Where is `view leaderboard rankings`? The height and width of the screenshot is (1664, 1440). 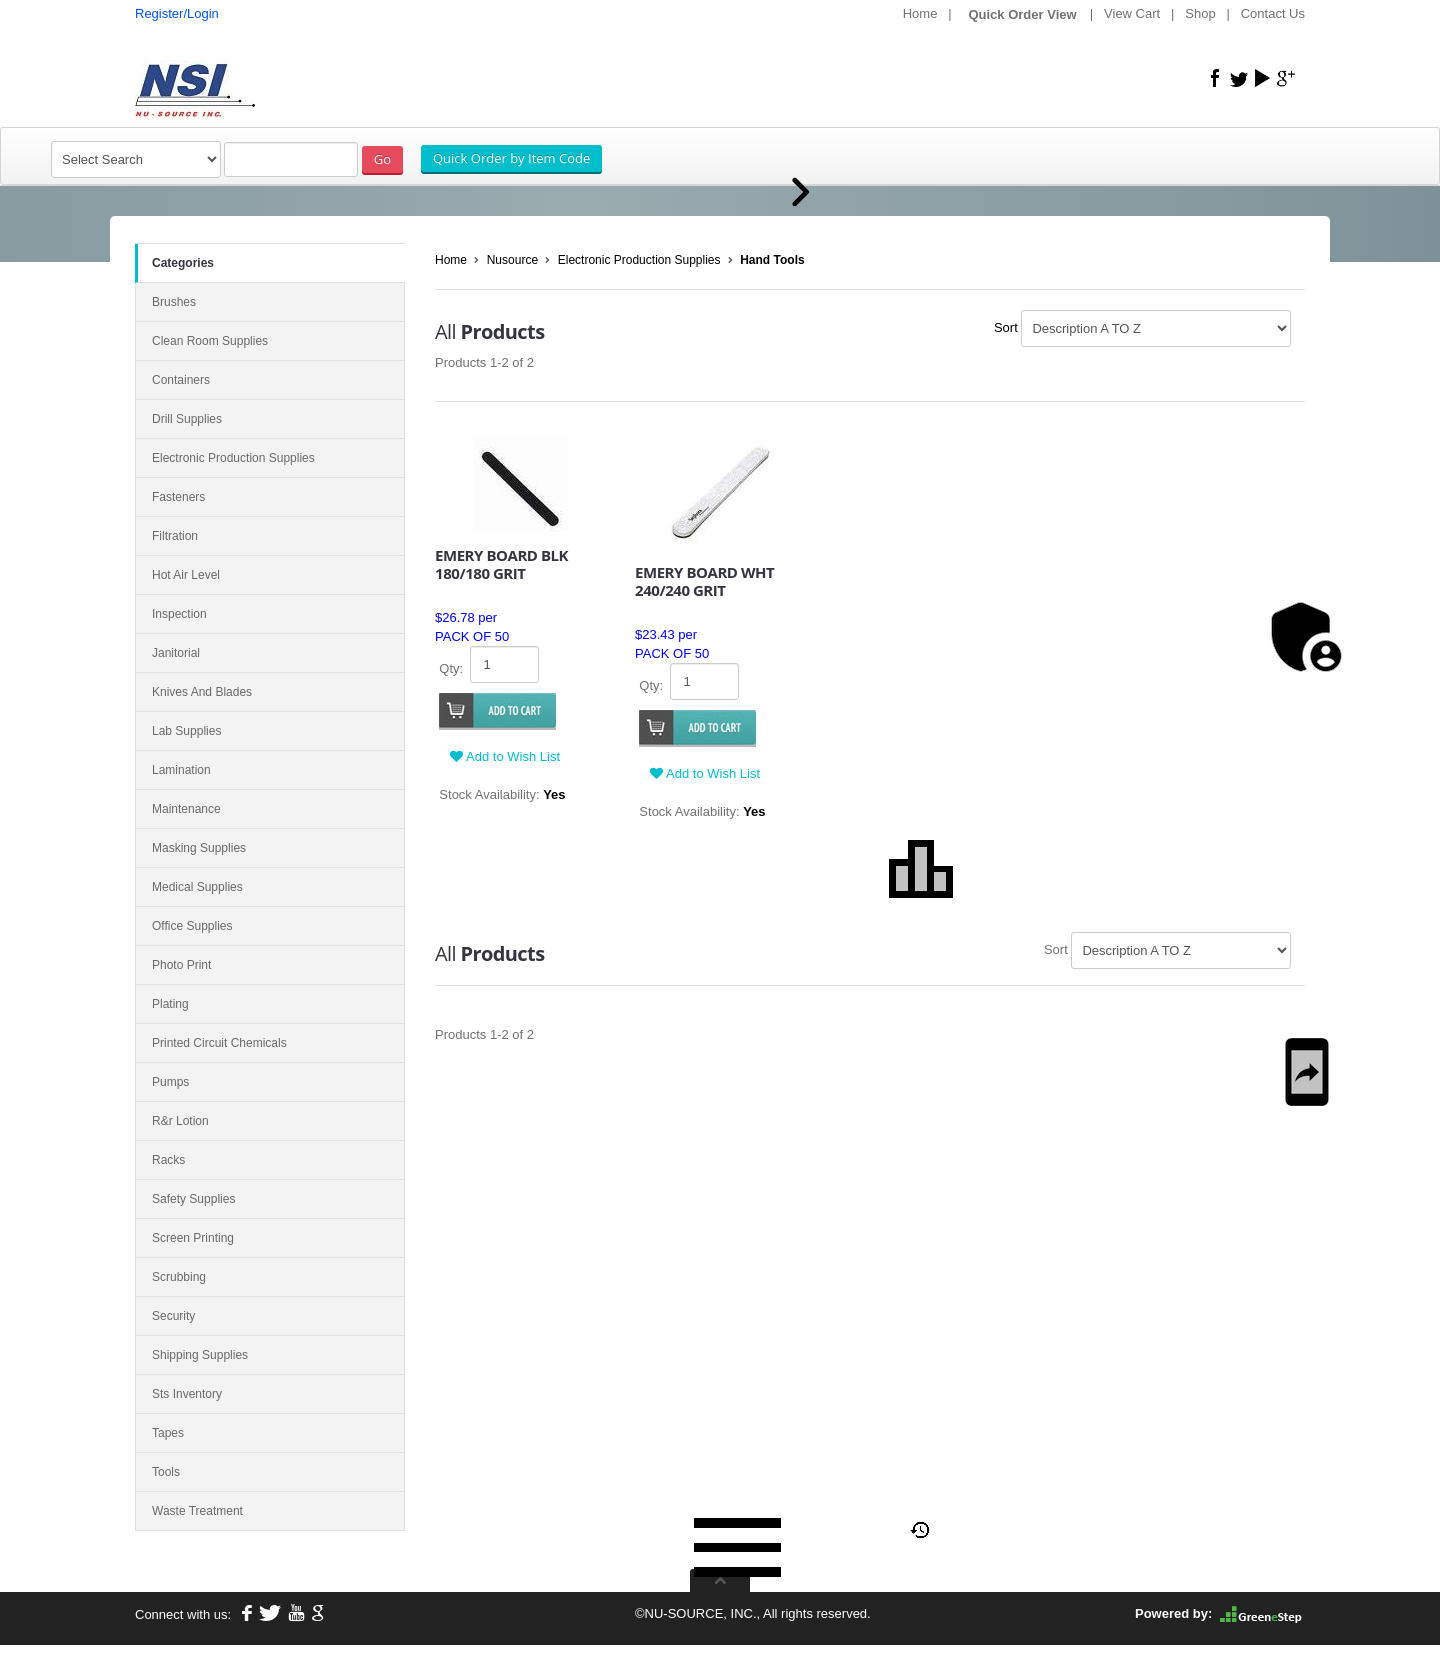
view leaderboard rankings is located at coordinates (921, 869).